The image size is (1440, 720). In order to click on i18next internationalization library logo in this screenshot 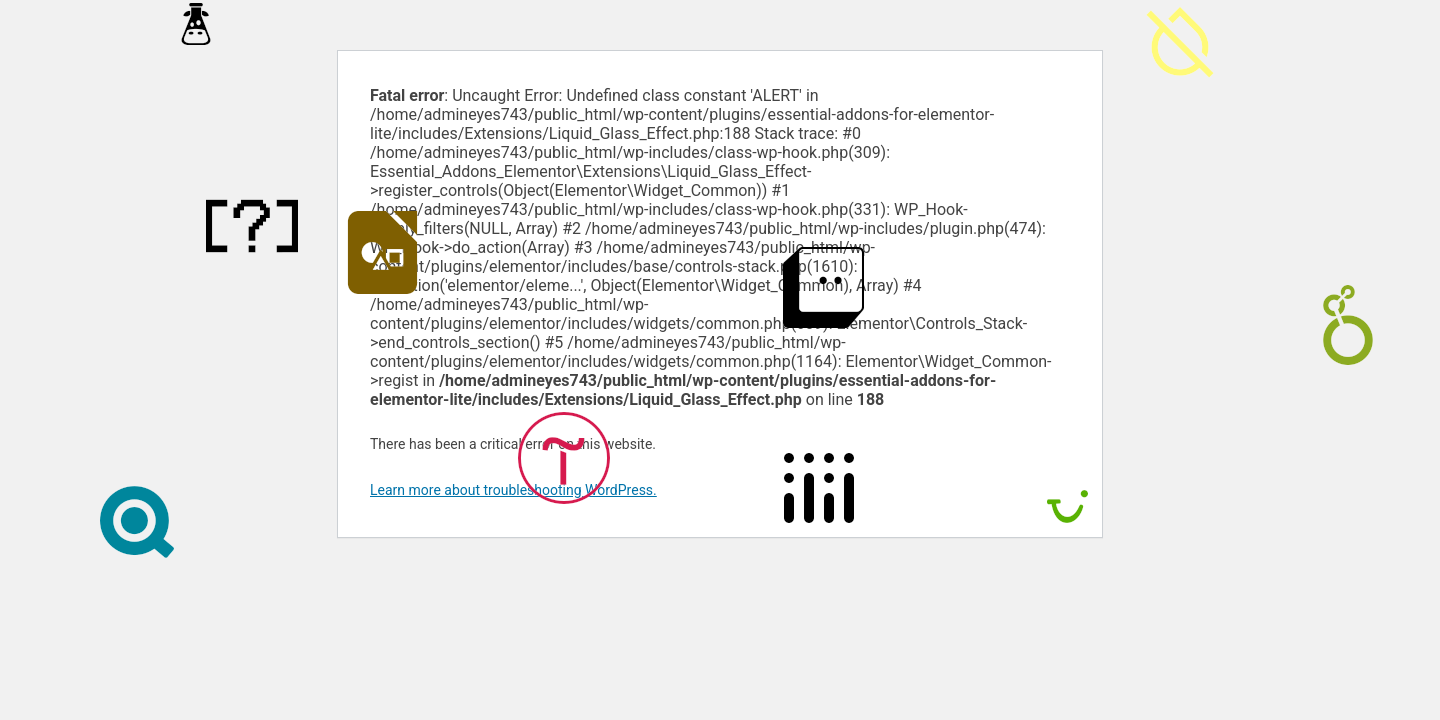, I will do `click(196, 24)`.